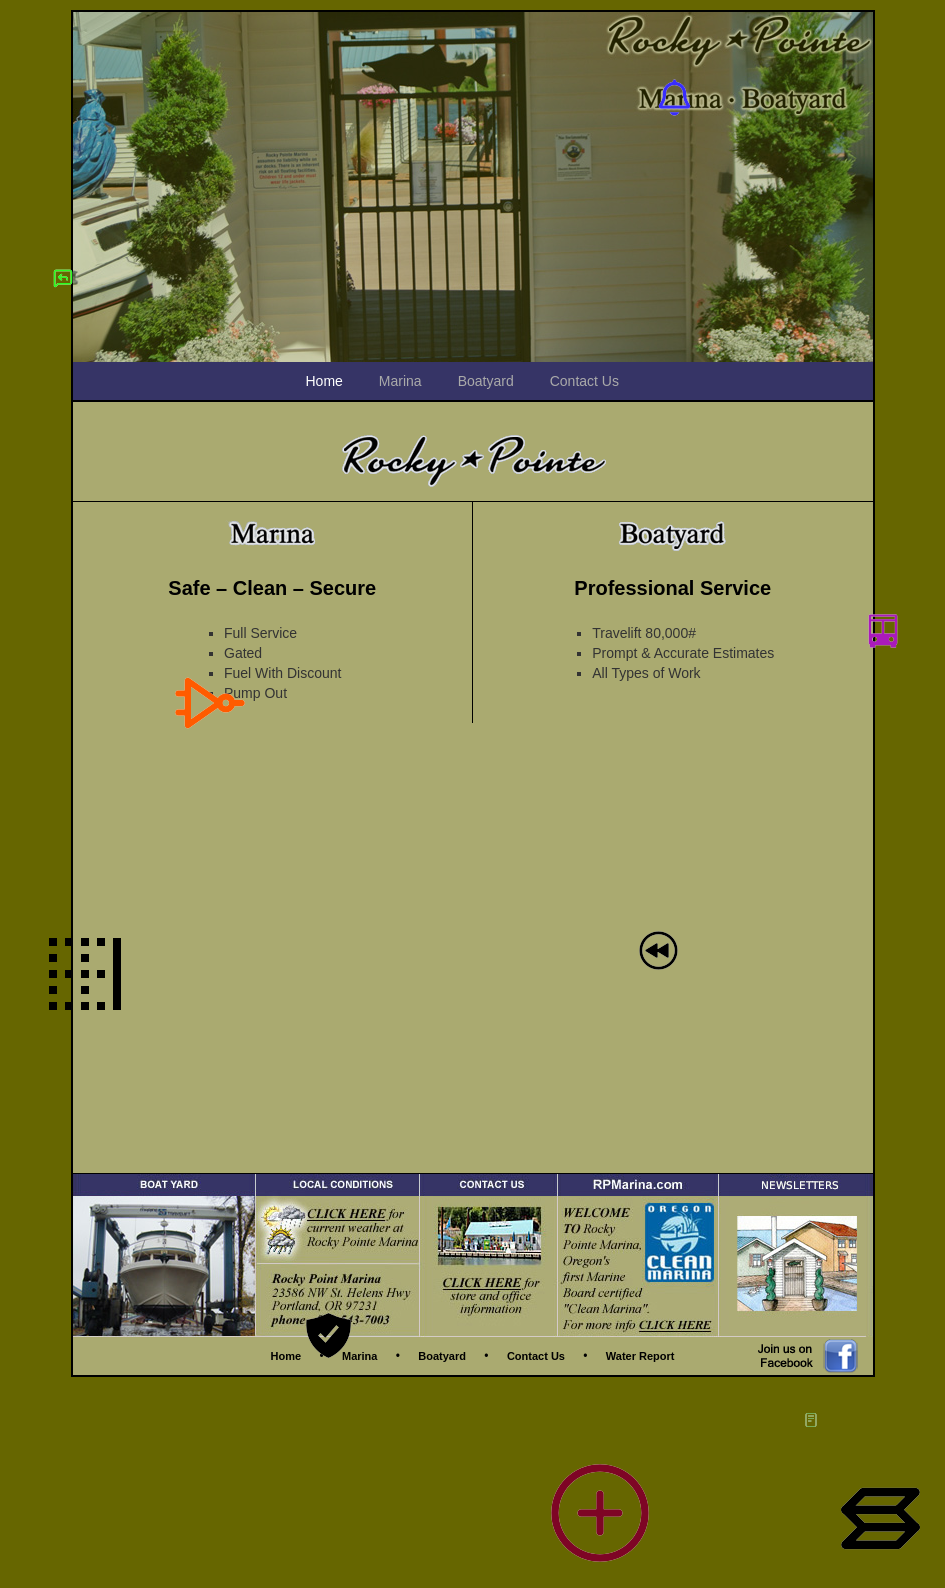  I want to click on rewind or skip to previous track, so click(658, 950).